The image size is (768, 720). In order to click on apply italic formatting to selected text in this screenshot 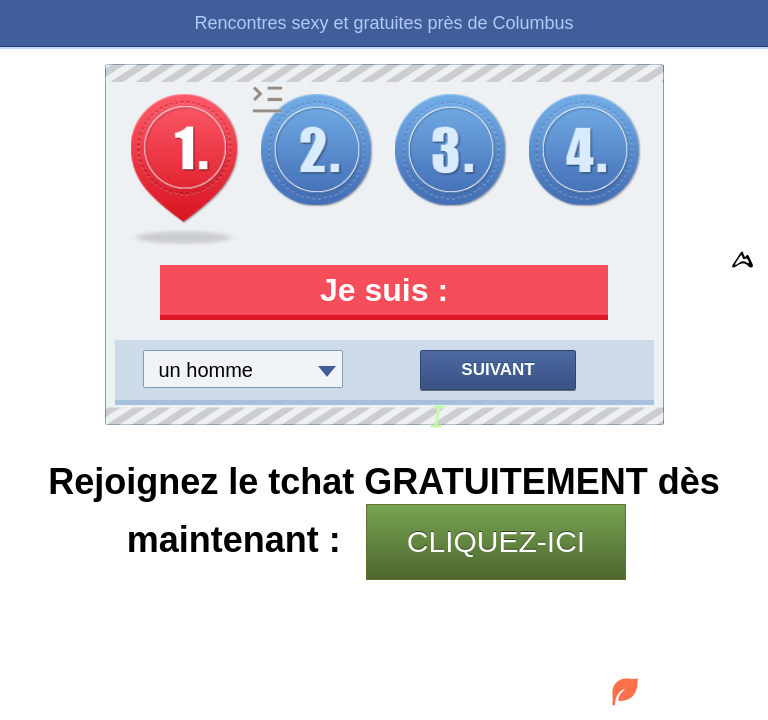, I will do `click(437, 416)`.